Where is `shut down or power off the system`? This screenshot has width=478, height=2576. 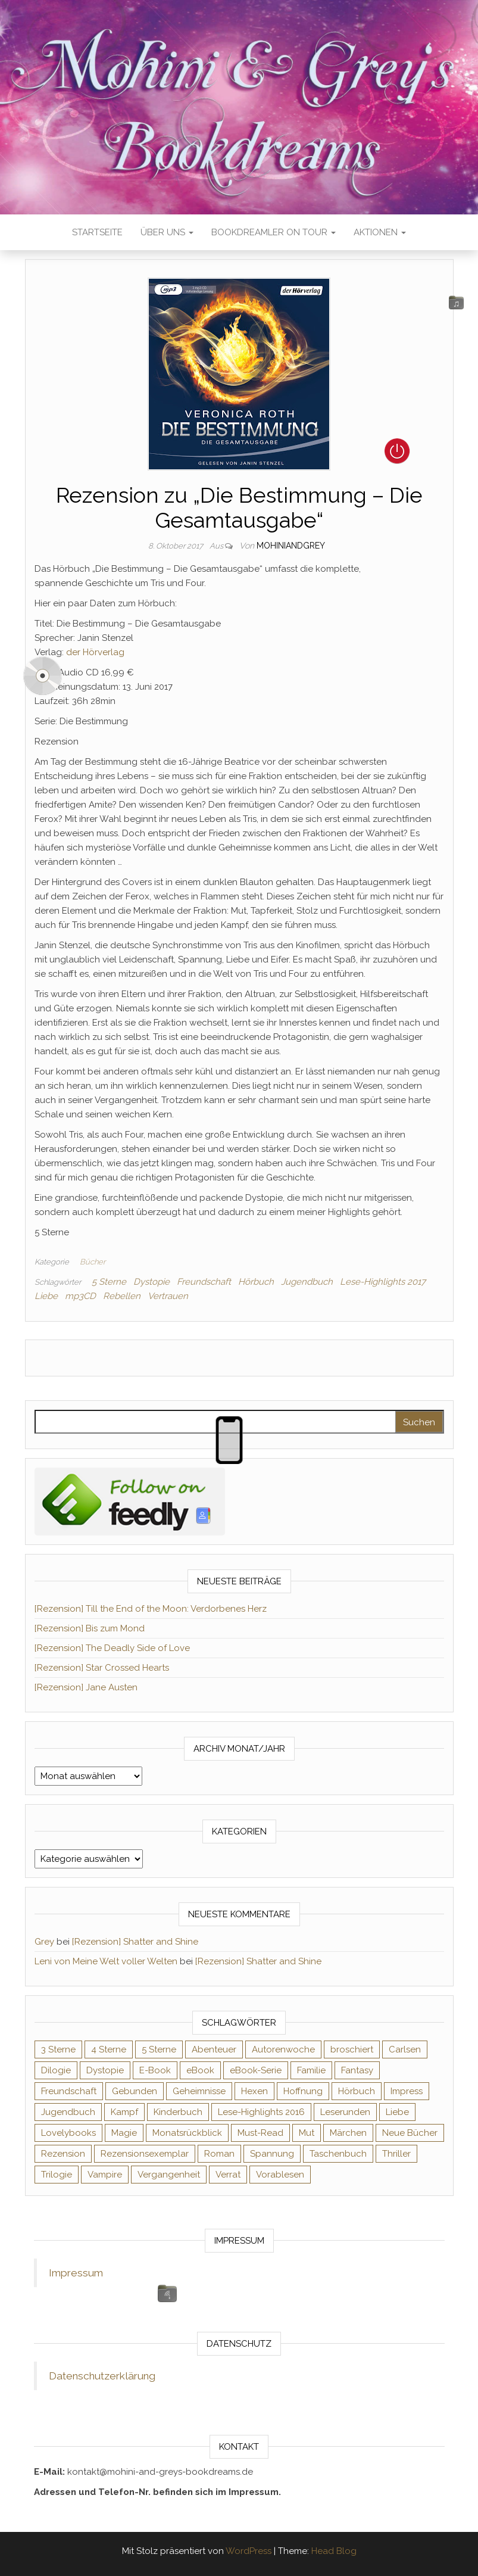
shut down or power off the system is located at coordinates (398, 451).